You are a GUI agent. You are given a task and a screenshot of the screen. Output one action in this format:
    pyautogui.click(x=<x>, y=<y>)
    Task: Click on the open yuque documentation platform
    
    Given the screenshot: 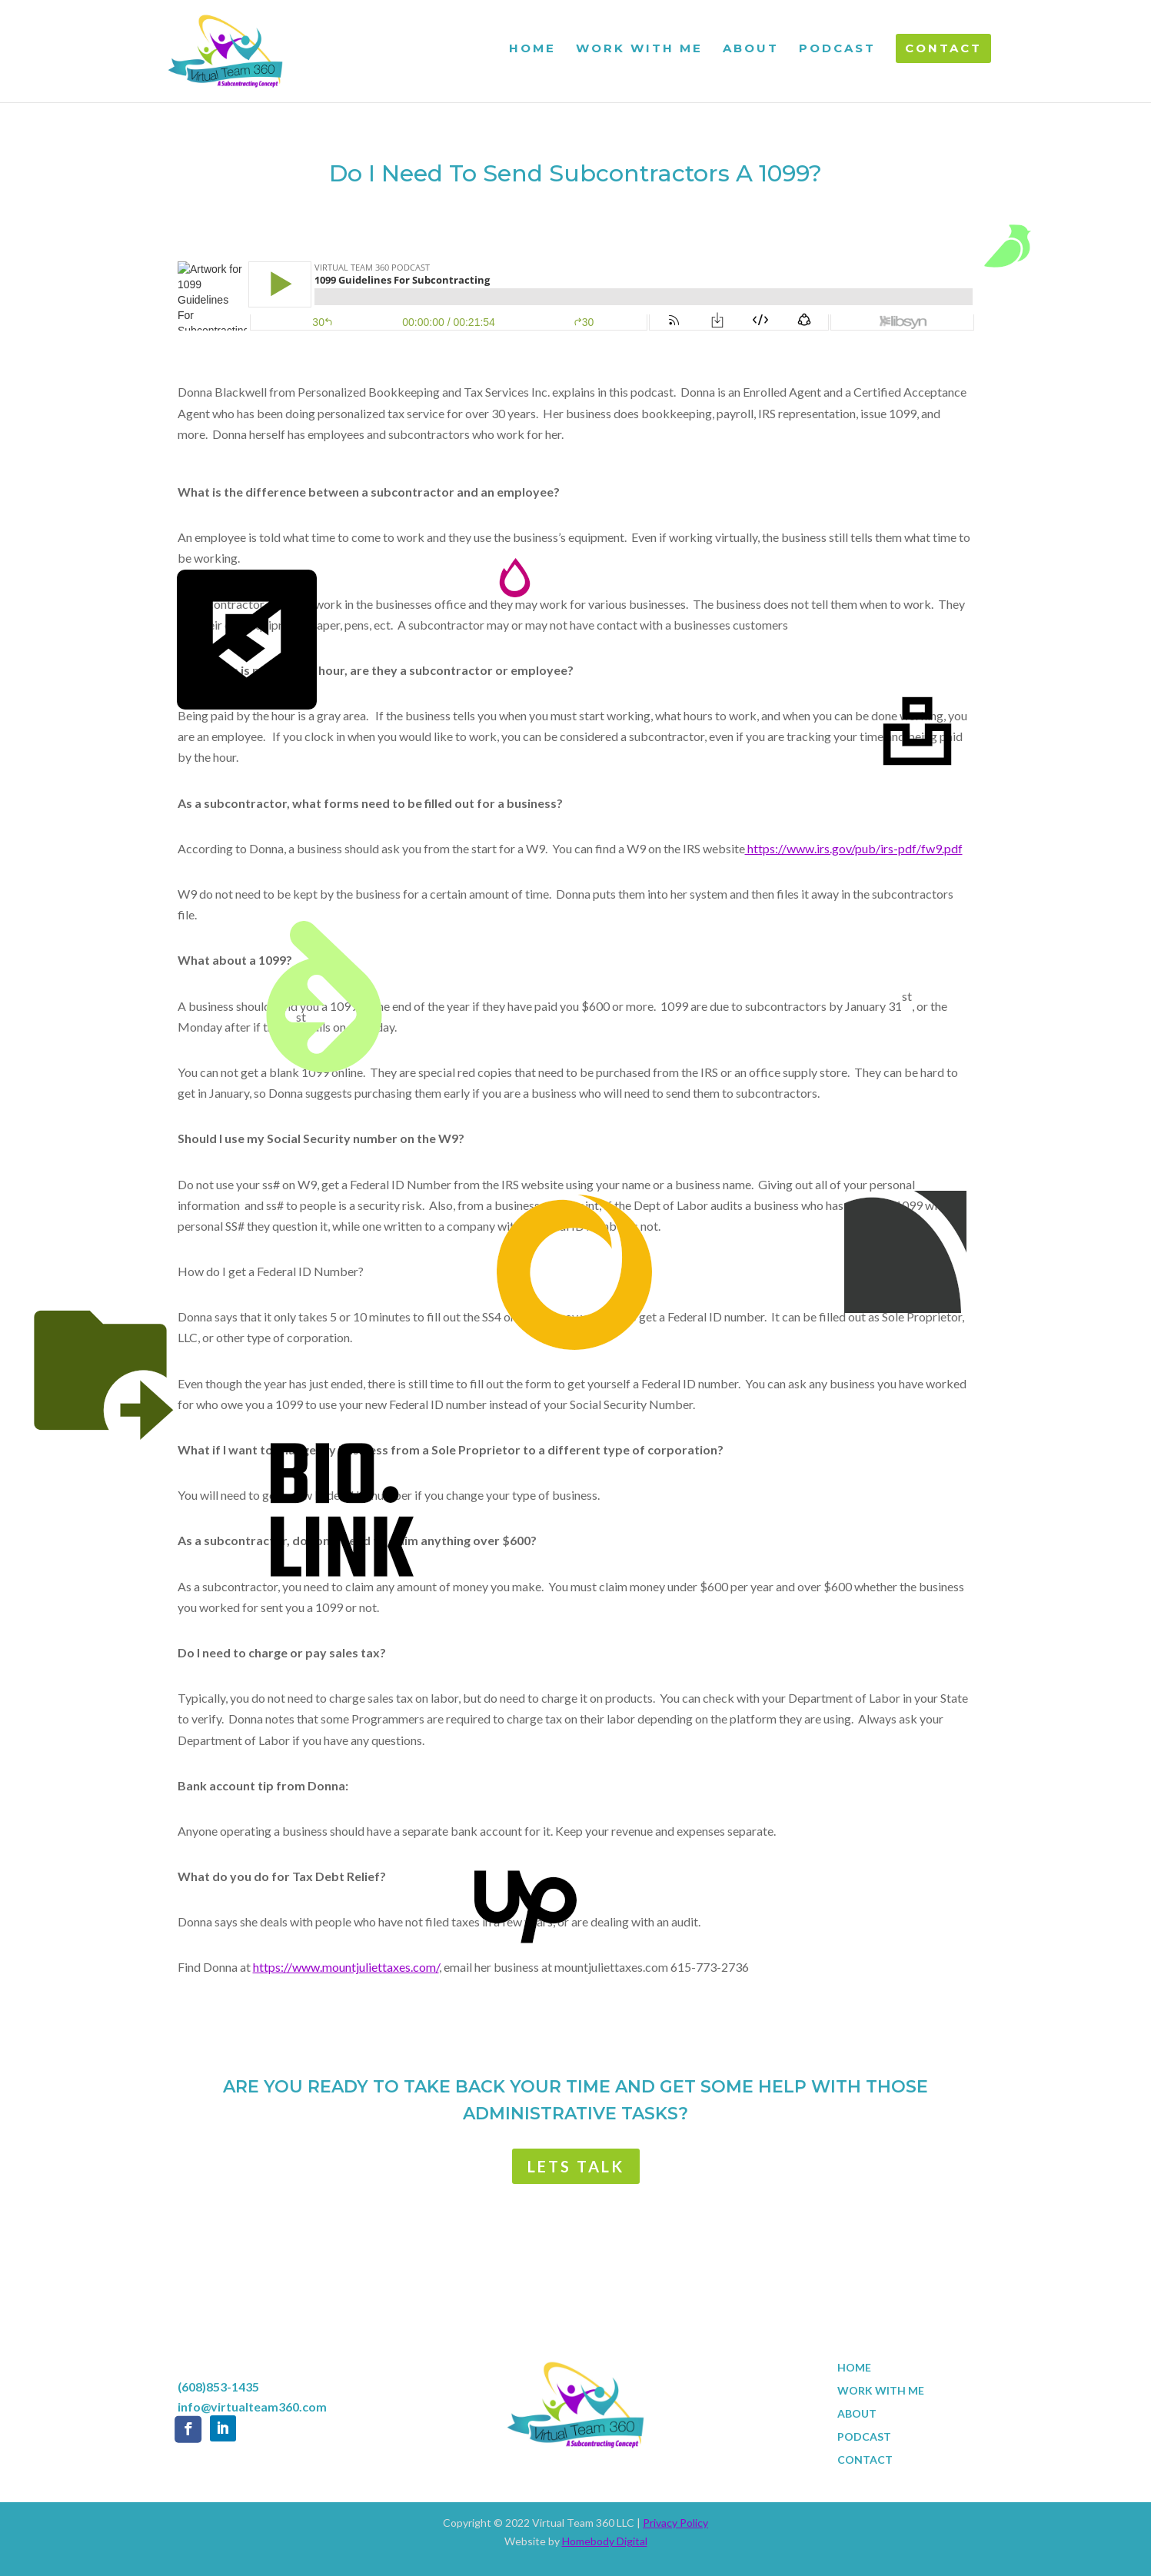 What is the action you would take?
    pyautogui.click(x=1007, y=244)
    